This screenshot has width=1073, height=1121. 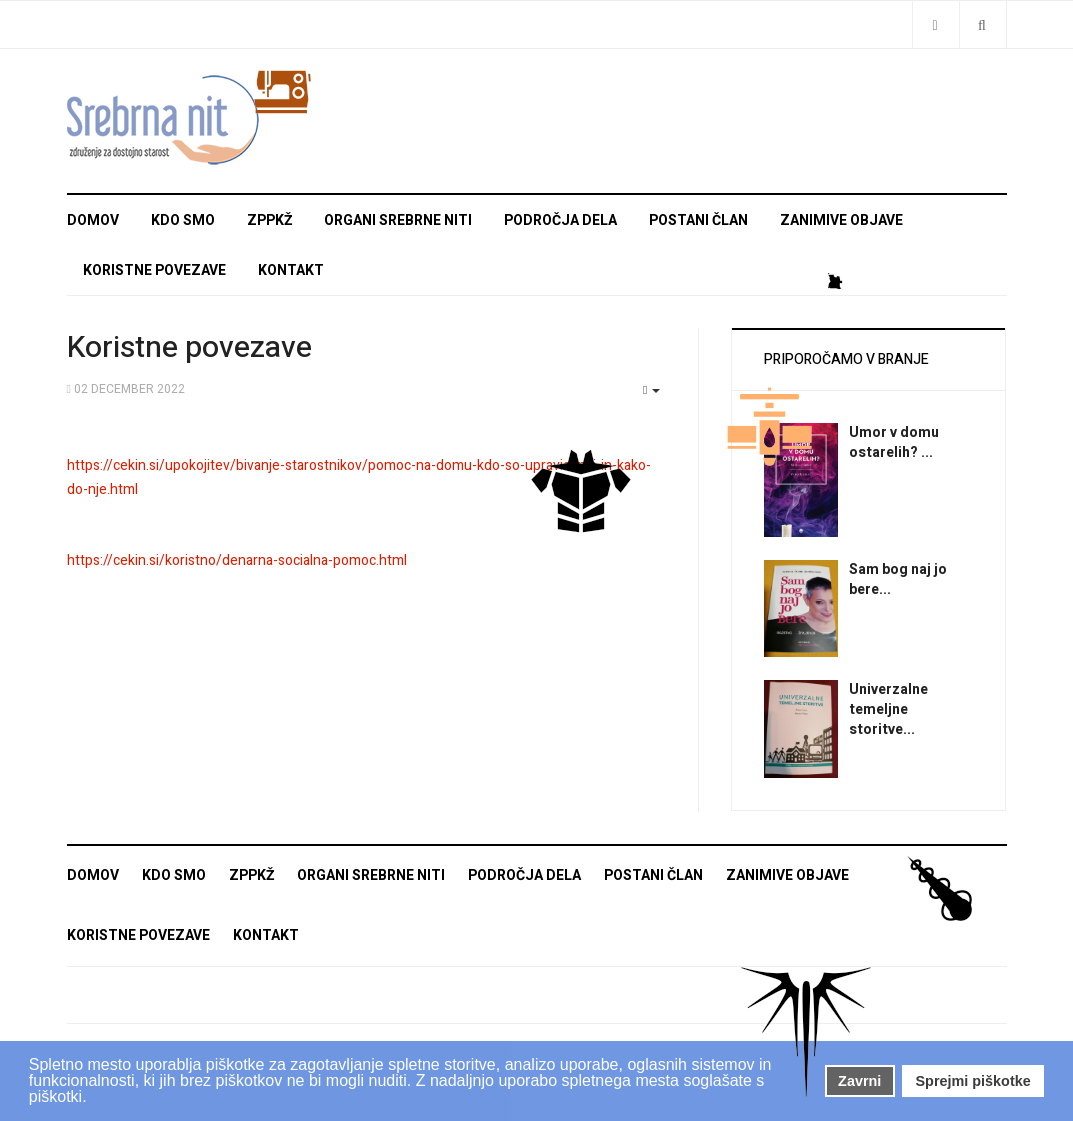 I want to click on equip shoulder armor to your character, so click(x=581, y=491).